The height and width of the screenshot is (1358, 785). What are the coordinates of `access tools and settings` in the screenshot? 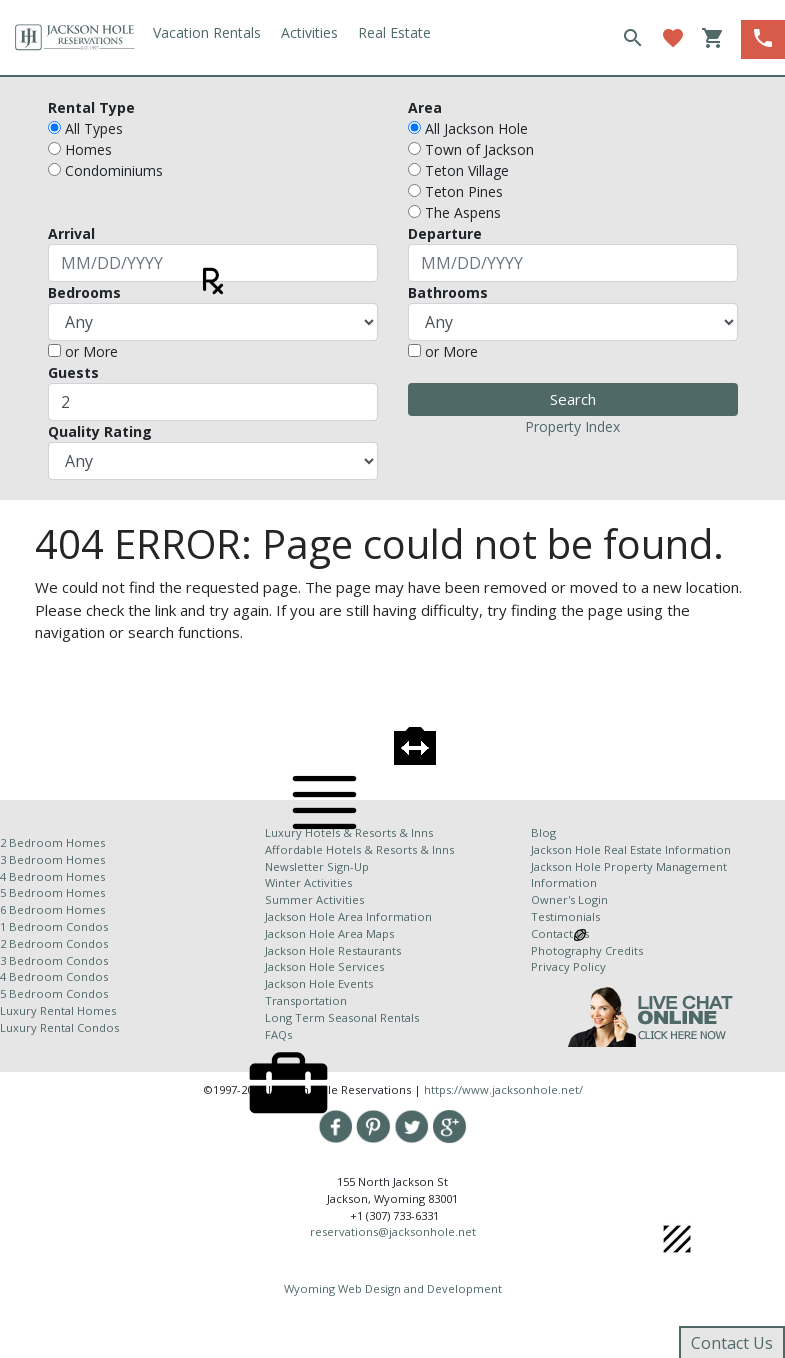 It's located at (288, 1085).